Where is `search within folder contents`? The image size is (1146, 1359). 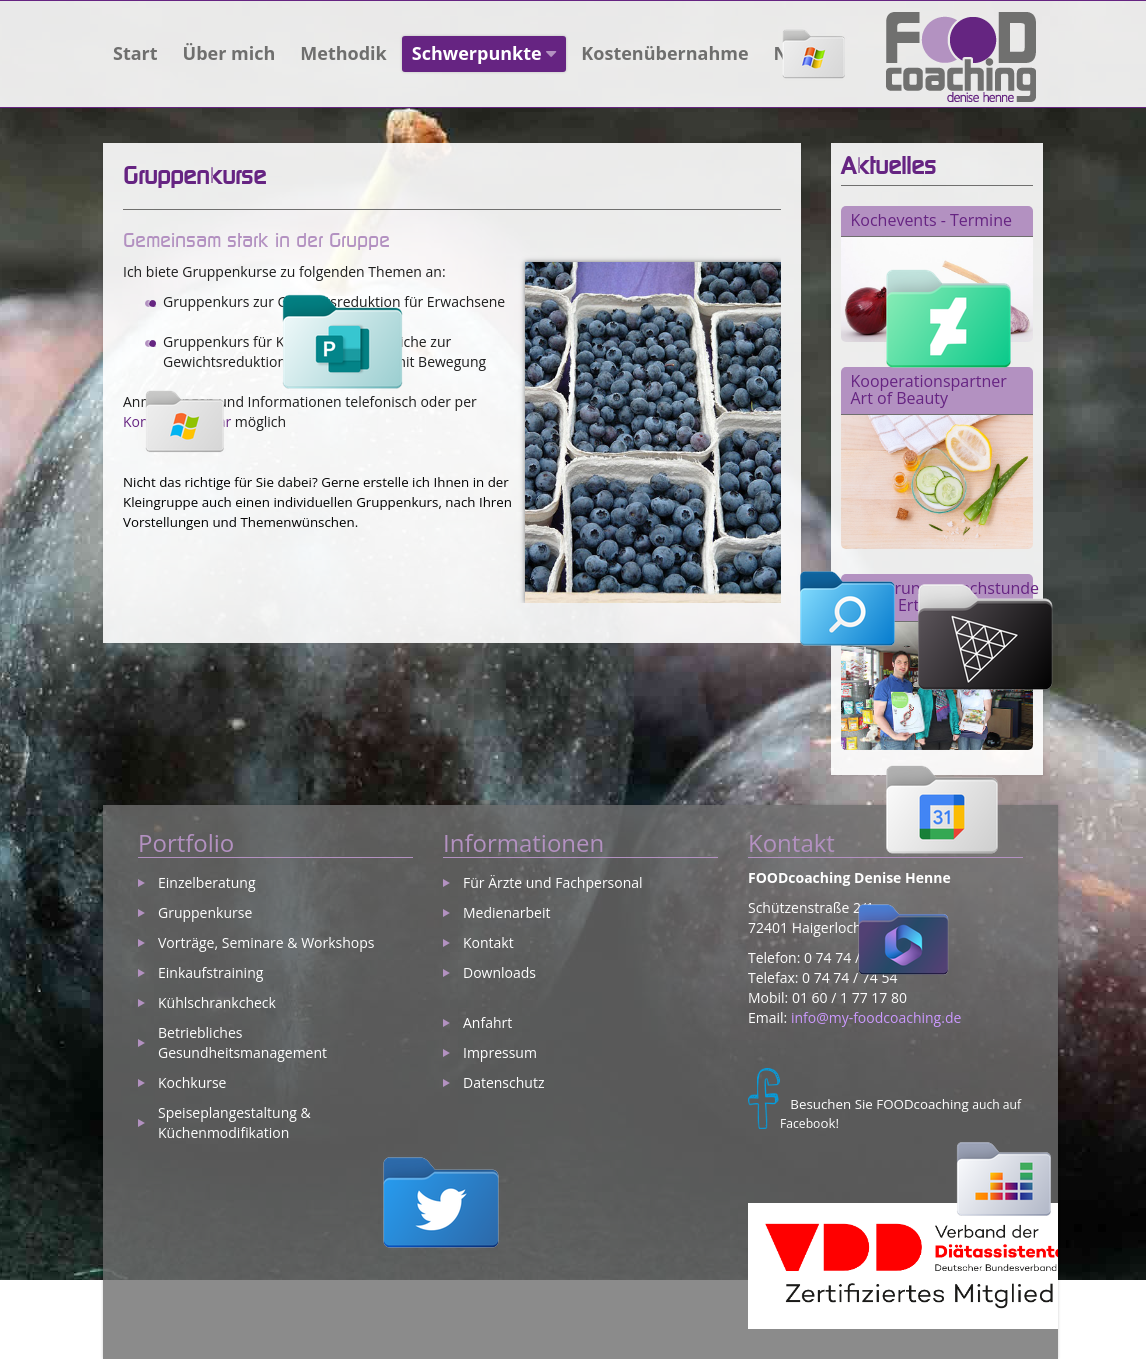 search within folder contents is located at coordinates (847, 611).